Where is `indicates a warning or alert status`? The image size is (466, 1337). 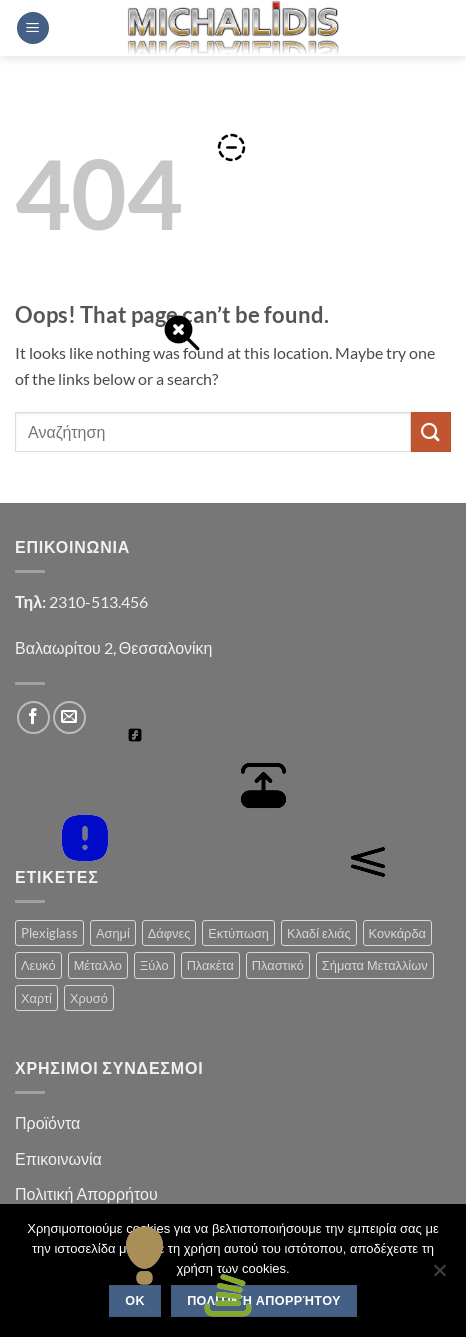
indicates a warning or alert status is located at coordinates (85, 838).